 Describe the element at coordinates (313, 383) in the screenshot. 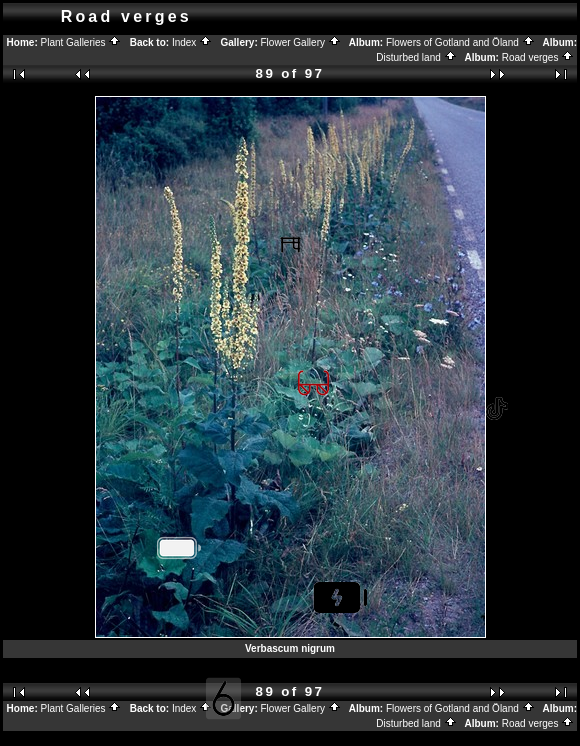

I see `toggle sunglasses or eyewear filter` at that location.